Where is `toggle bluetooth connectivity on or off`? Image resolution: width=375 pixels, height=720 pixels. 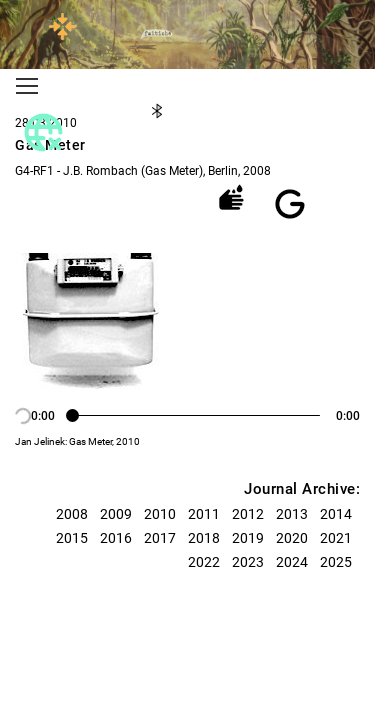 toggle bluetooth connectivity on or off is located at coordinates (157, 111).